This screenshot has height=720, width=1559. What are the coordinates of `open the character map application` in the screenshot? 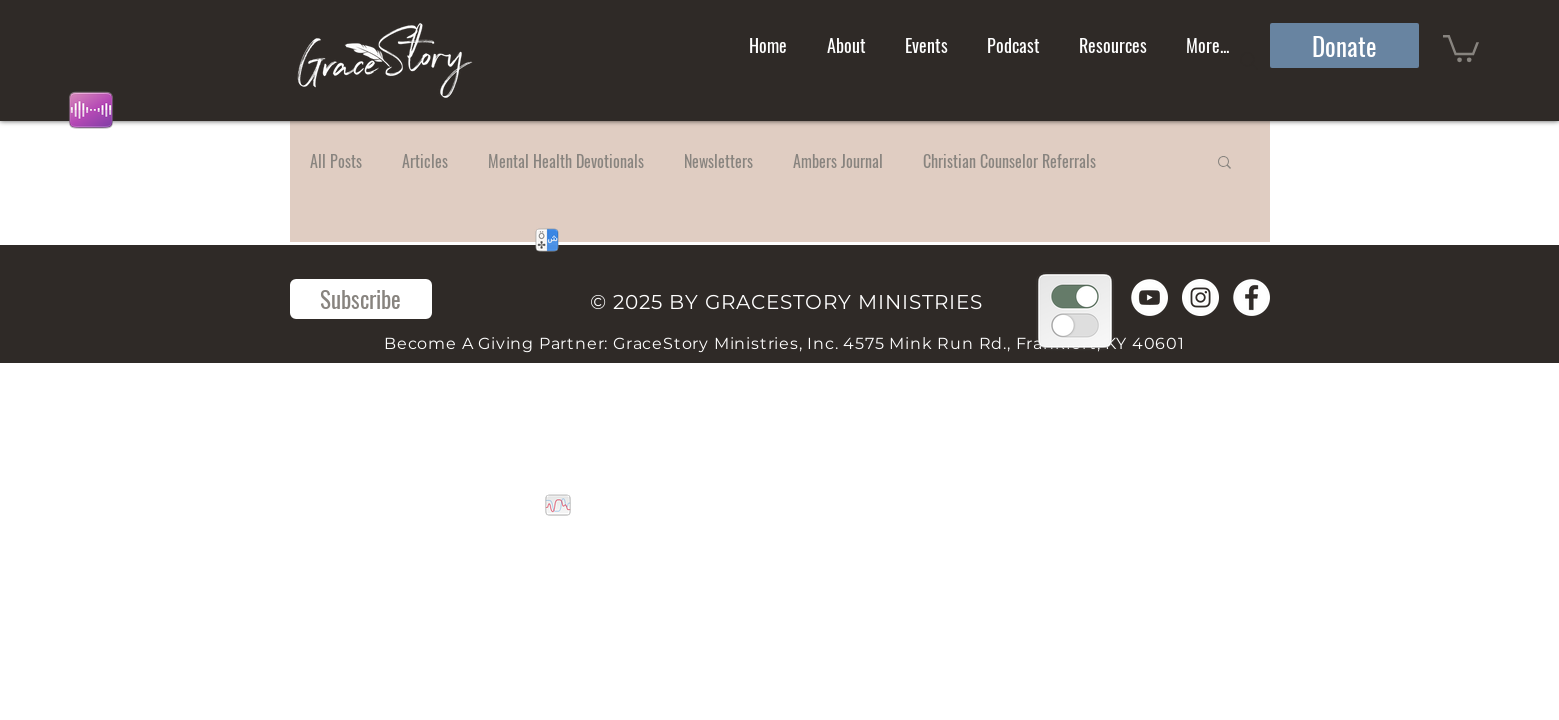 It's located at (547, 240).